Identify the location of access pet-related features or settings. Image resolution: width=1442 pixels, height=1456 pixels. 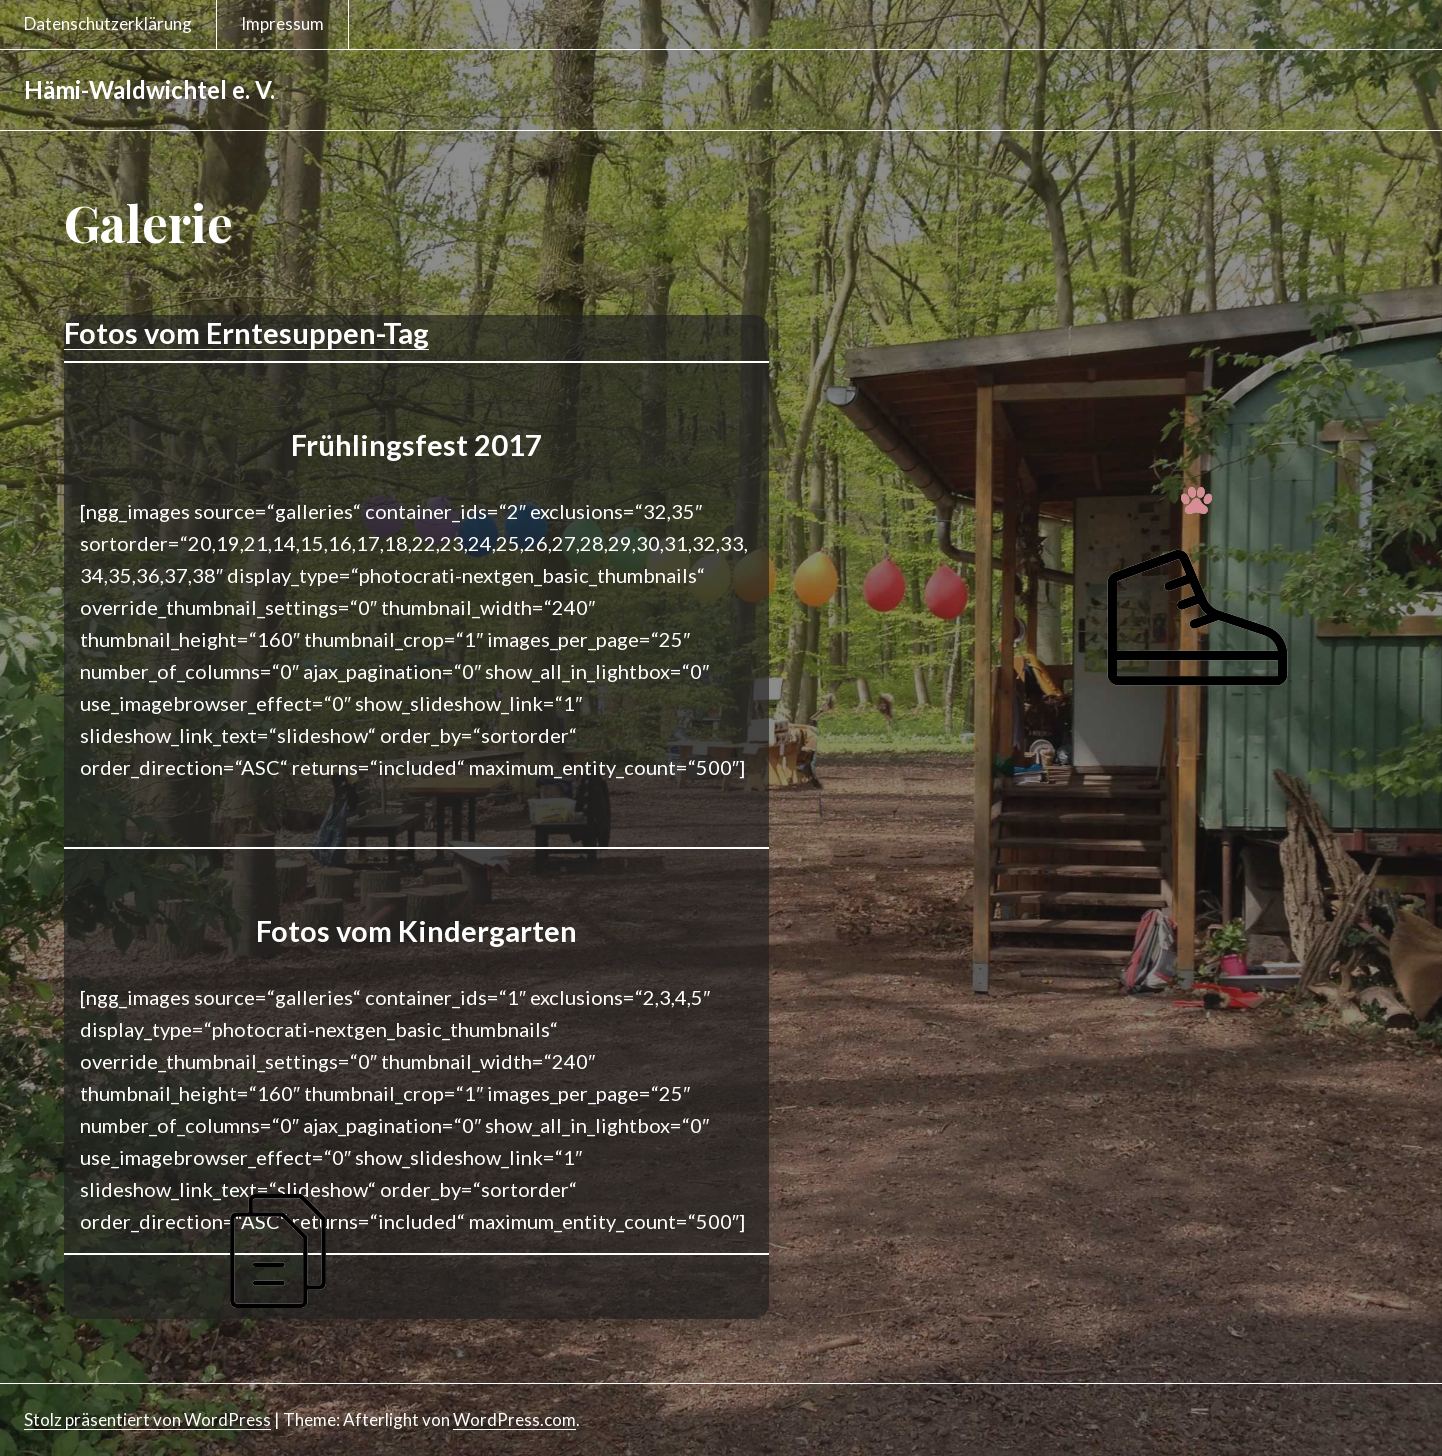
(1196, 500).